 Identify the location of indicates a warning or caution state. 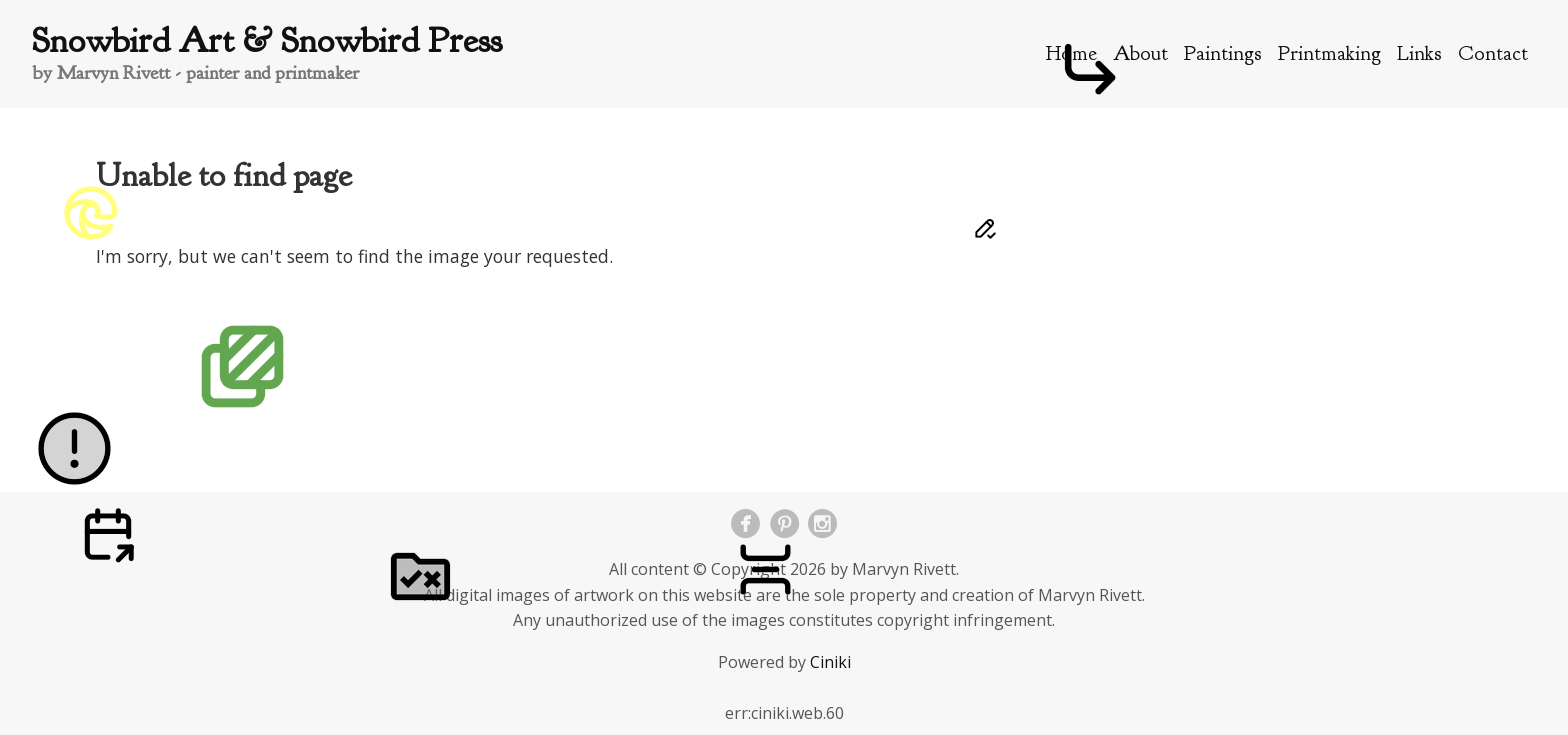
(74, 448).